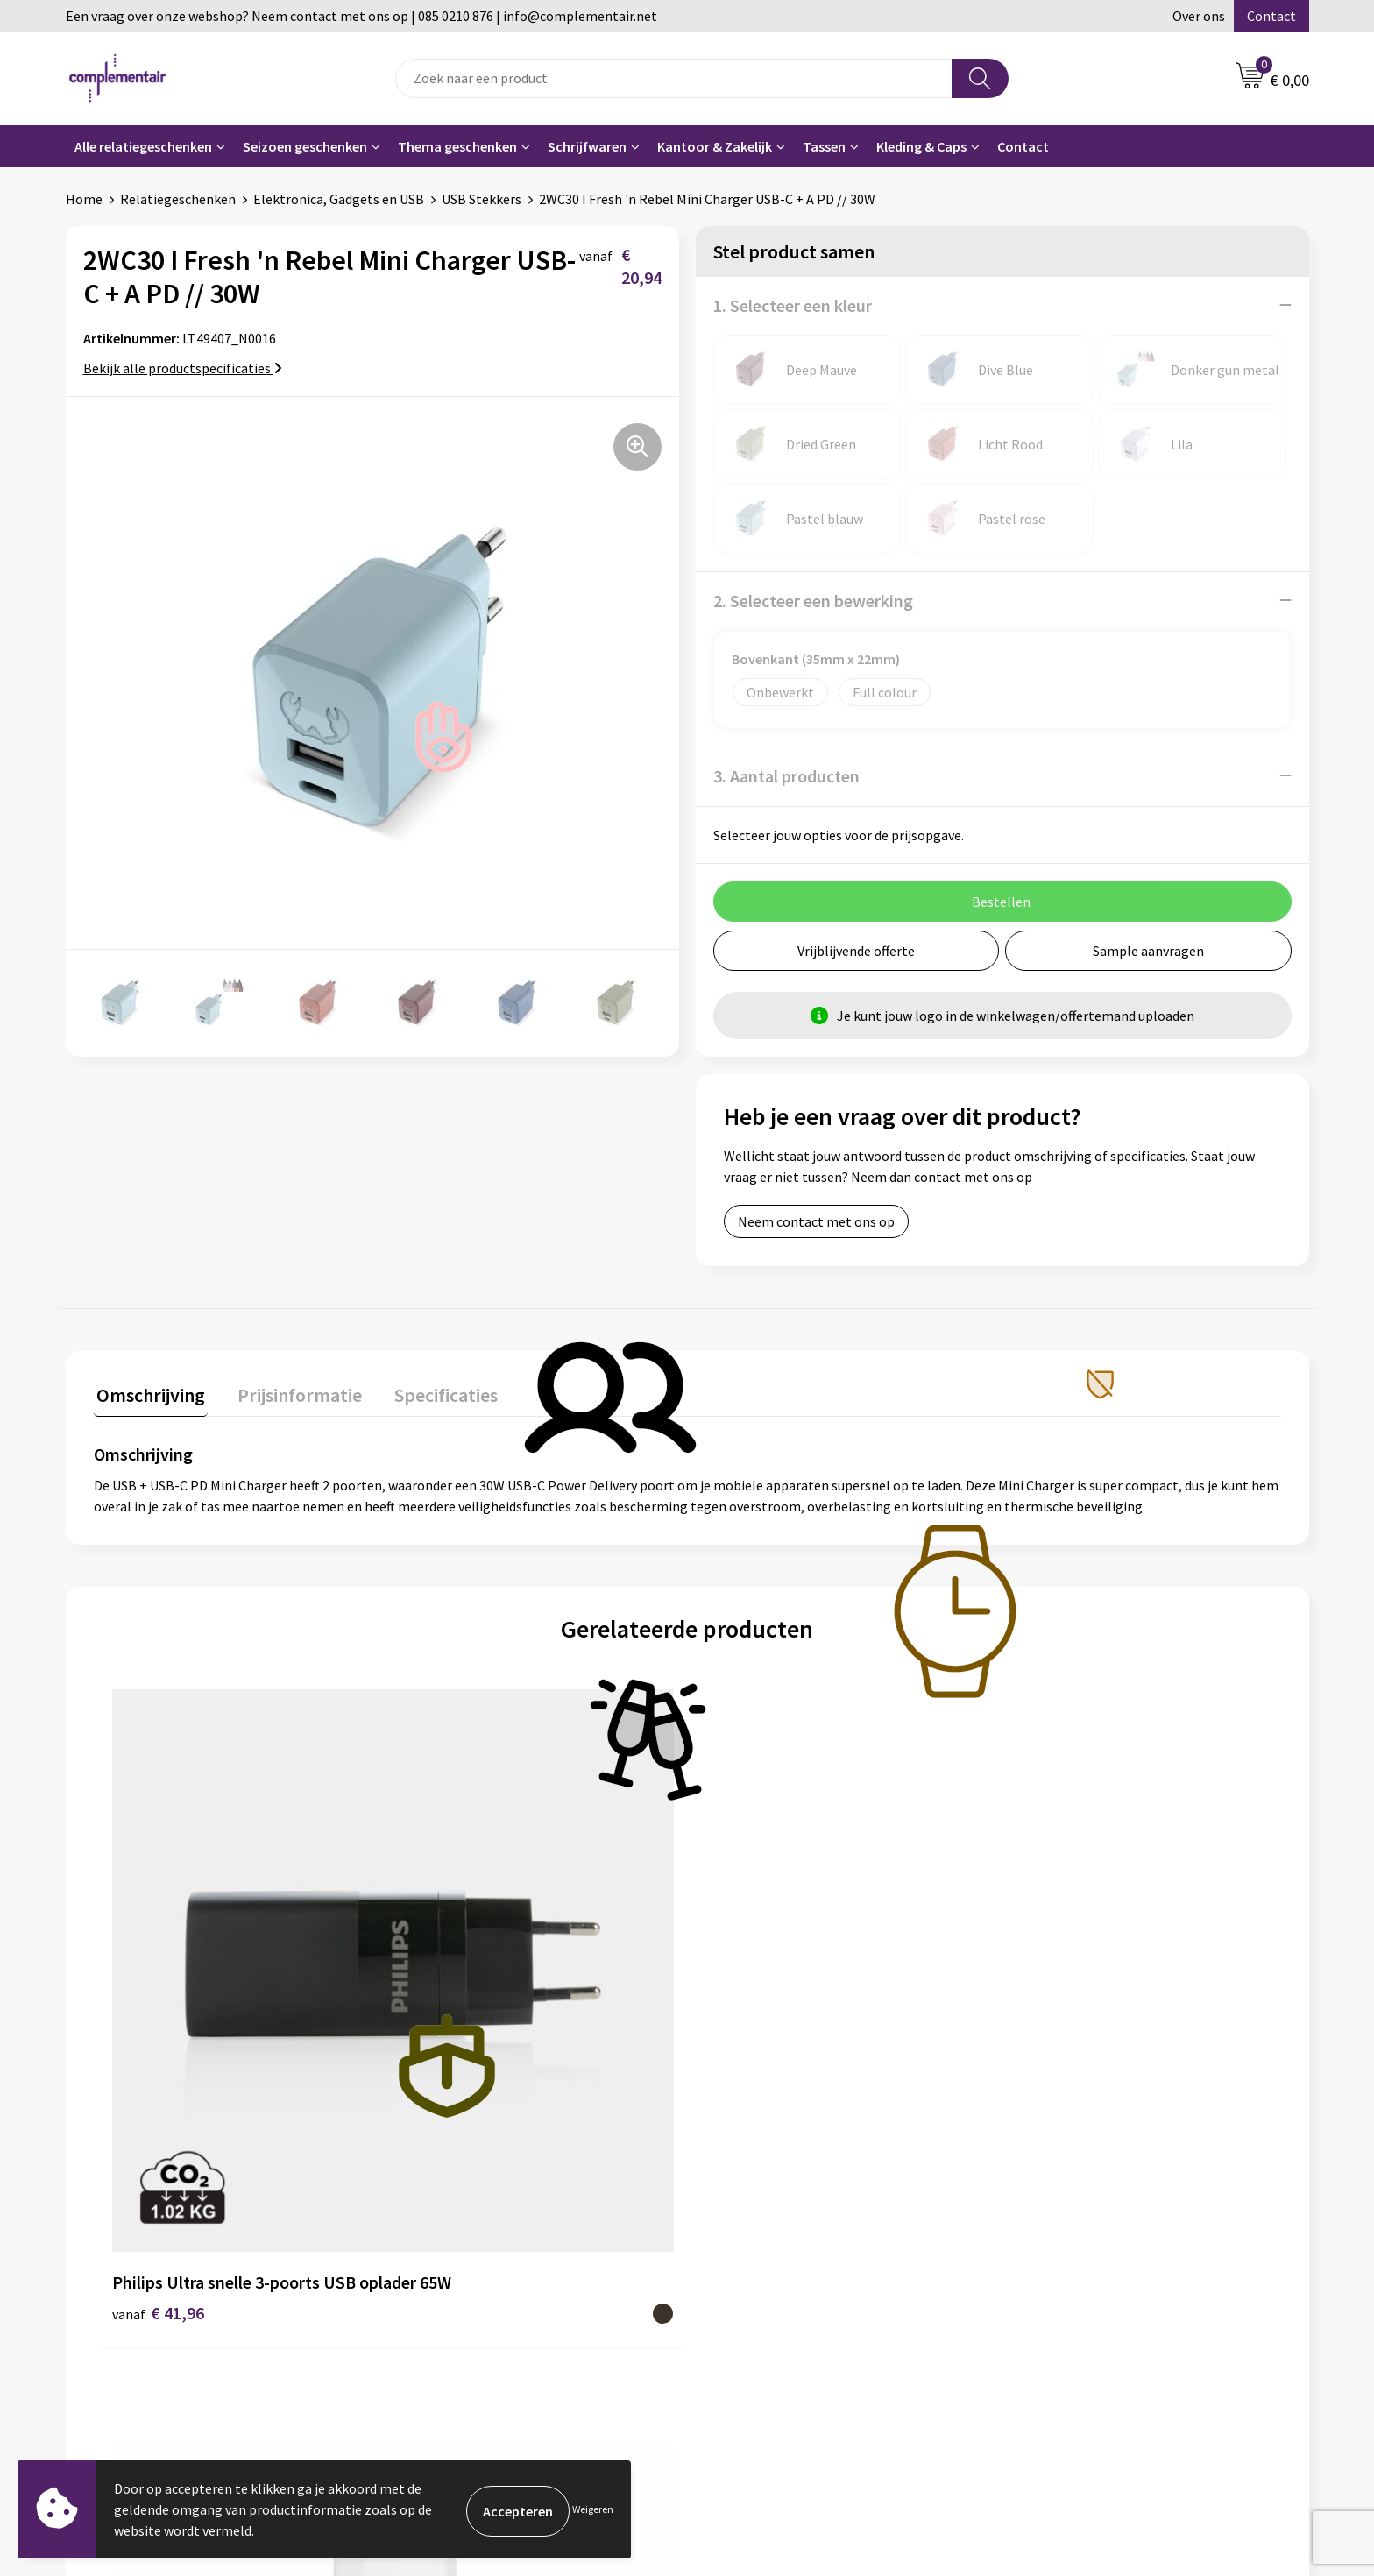  What do you see at coordinates (650, 1739) in the screenshot?
I see `celebrate an achievement or milestone` at bounding box center [650, 1739].